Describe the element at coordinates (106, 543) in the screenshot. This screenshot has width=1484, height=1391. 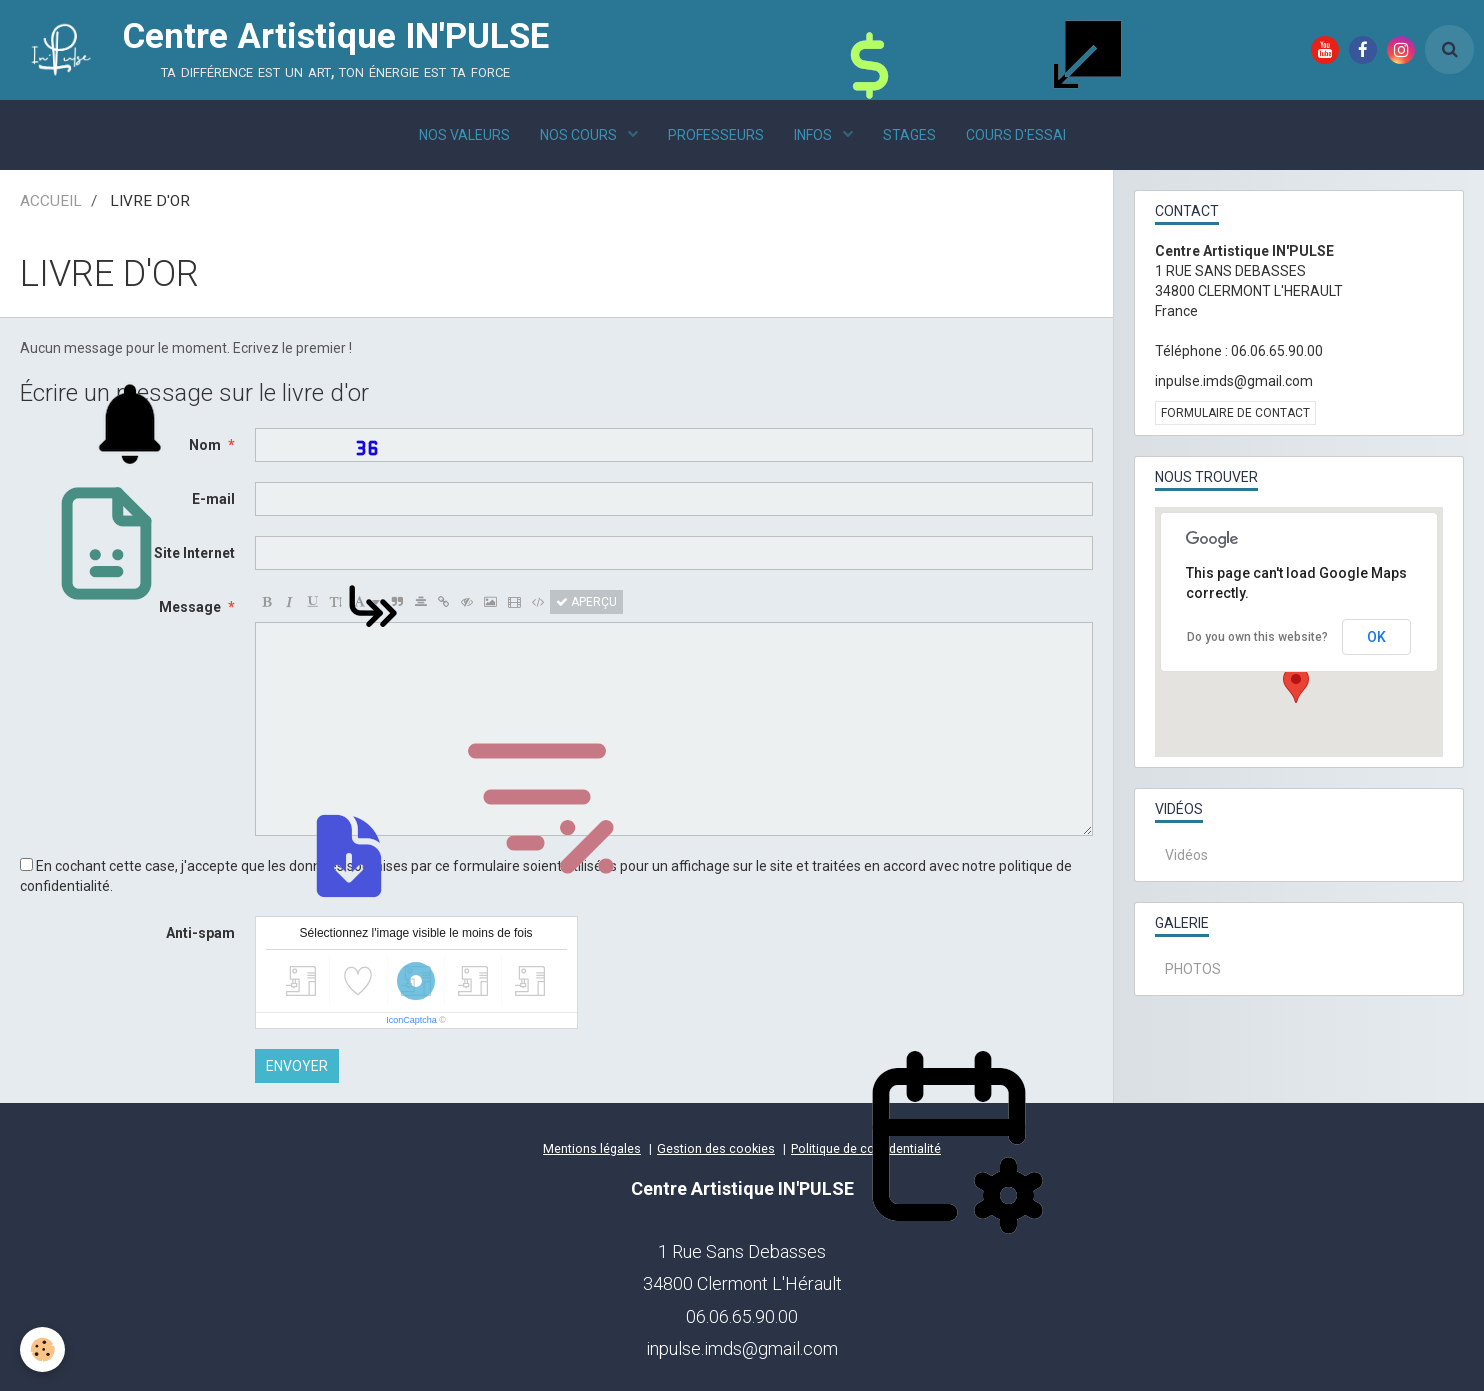
I see `document with neutral status or feedback` at that location.